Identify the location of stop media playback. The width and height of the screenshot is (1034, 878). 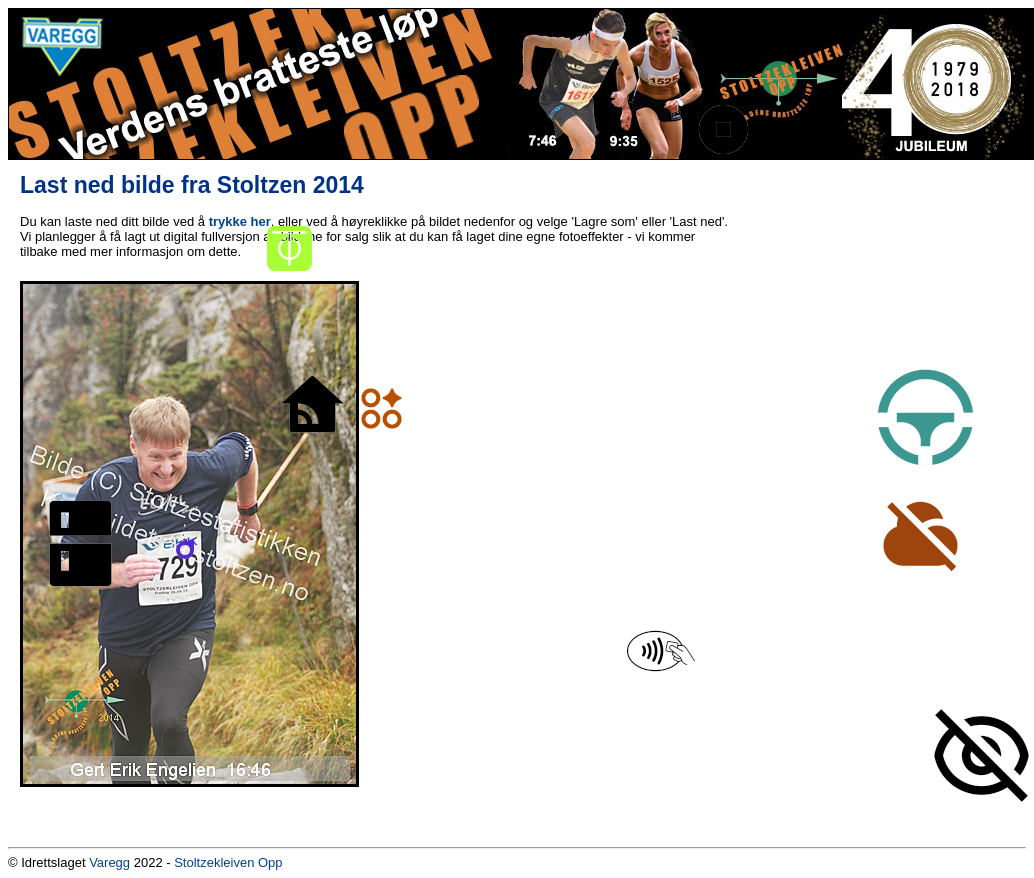
(723, 129).